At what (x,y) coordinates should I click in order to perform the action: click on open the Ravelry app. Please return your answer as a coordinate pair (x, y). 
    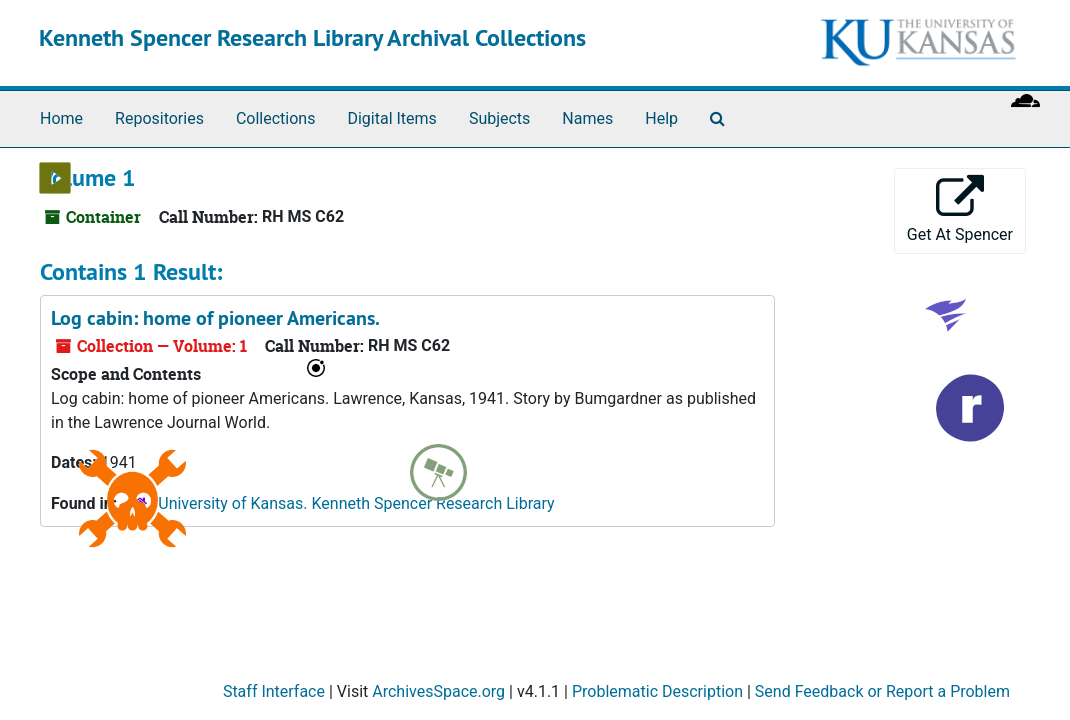
    Looking at the image, I should click on (970, 408).